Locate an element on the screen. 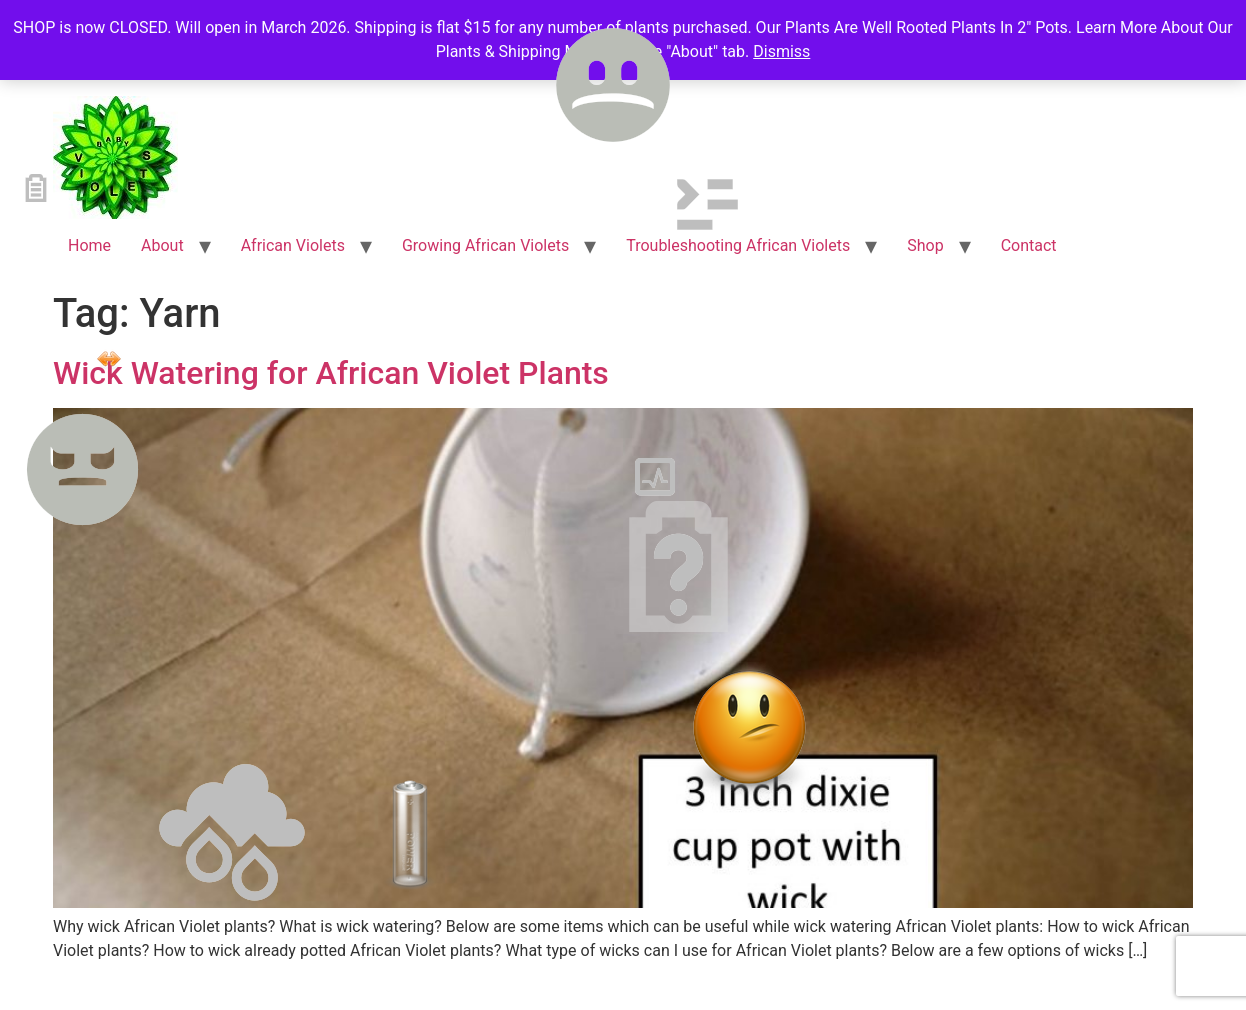 The image size is (1246, 1010). indicates an error or unsuccessful action is located at coordinates (613, 85).